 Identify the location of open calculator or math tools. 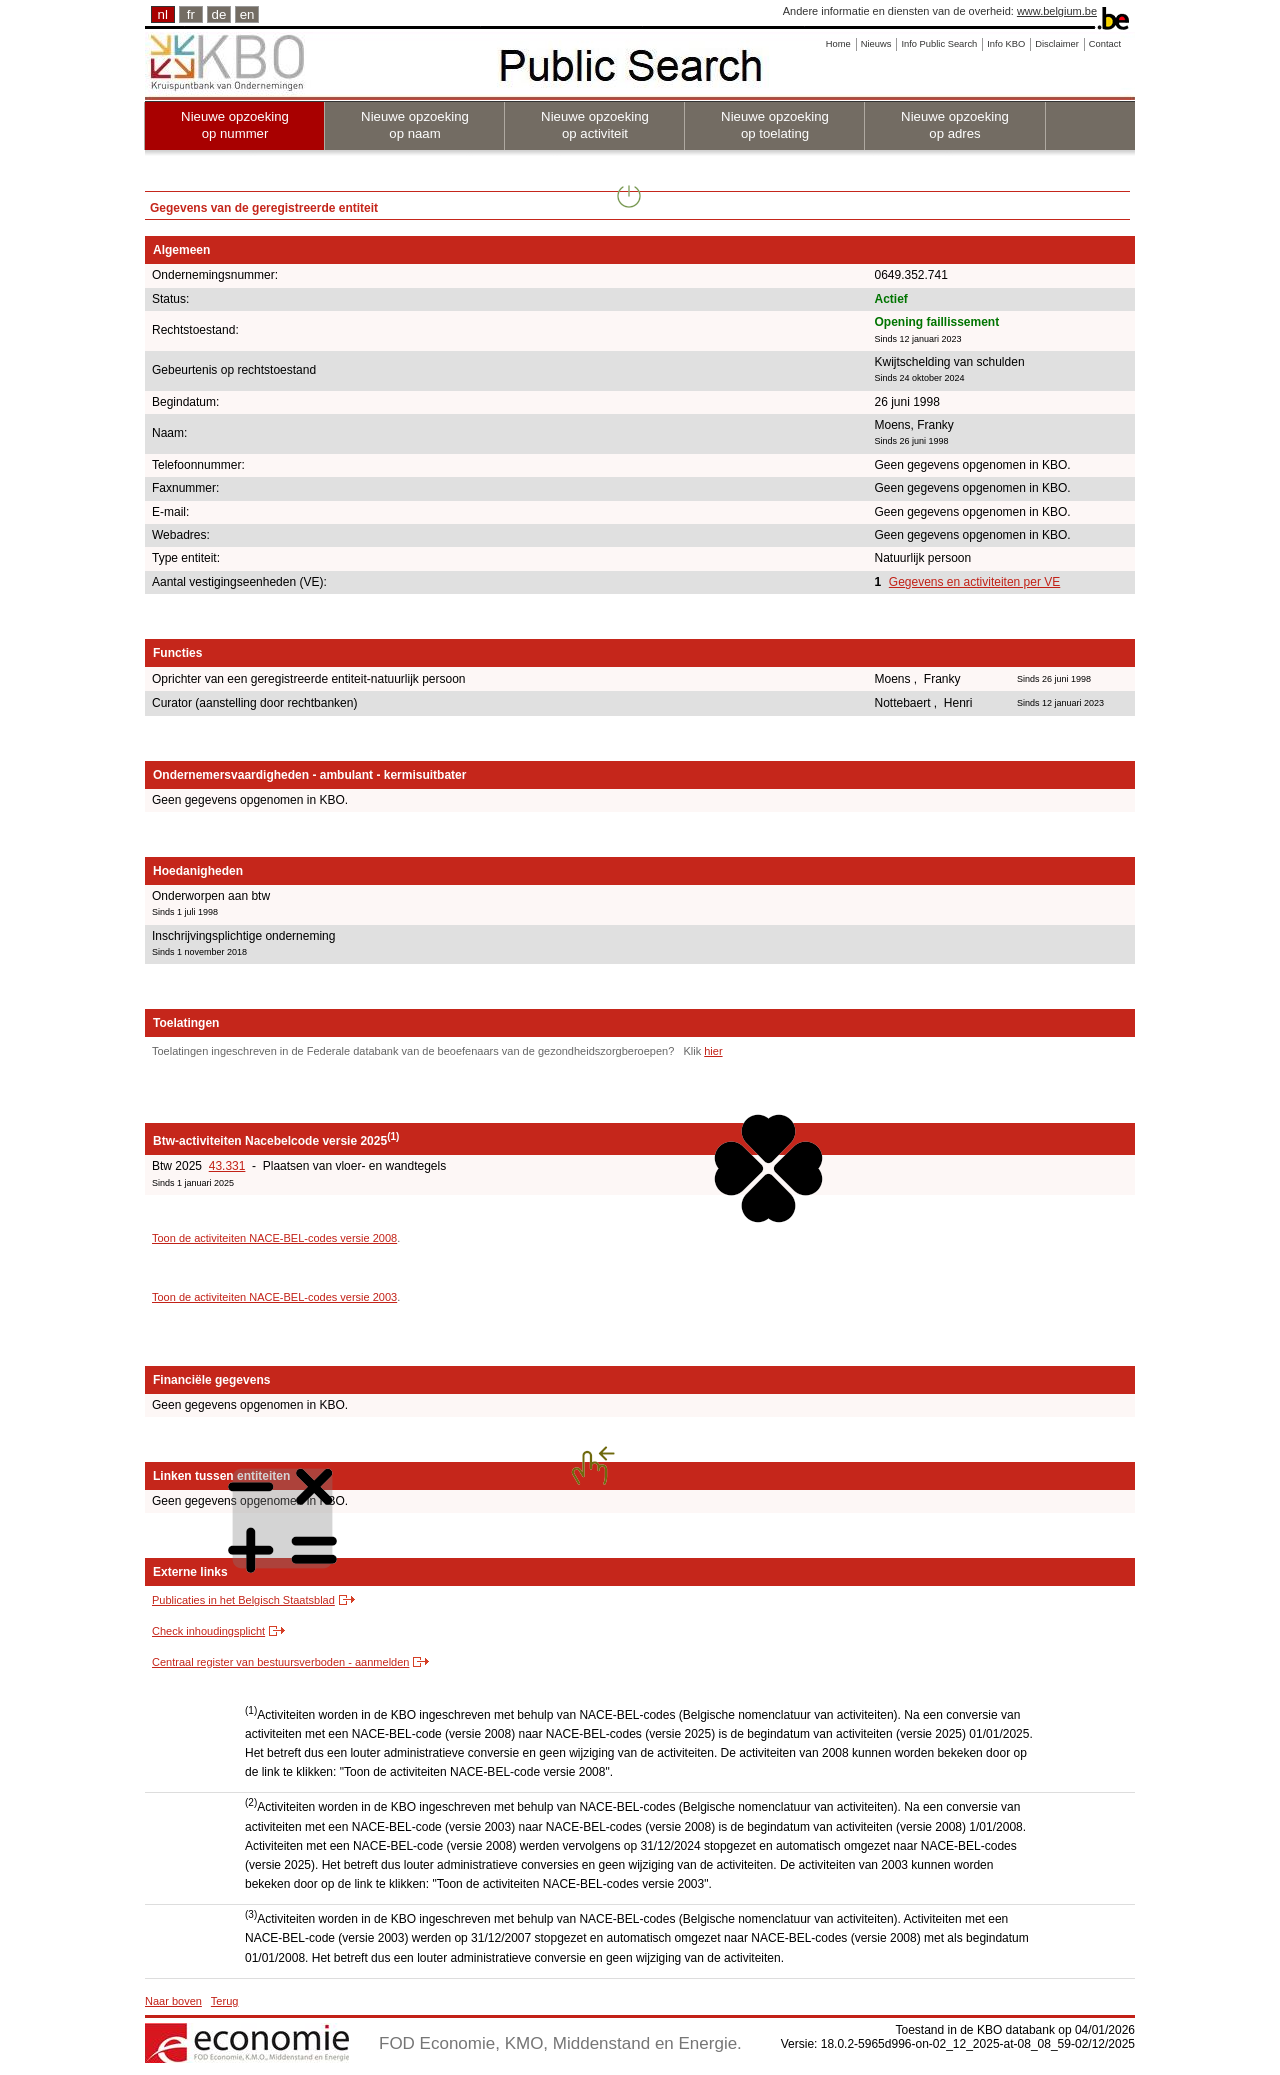
(282, 1518).